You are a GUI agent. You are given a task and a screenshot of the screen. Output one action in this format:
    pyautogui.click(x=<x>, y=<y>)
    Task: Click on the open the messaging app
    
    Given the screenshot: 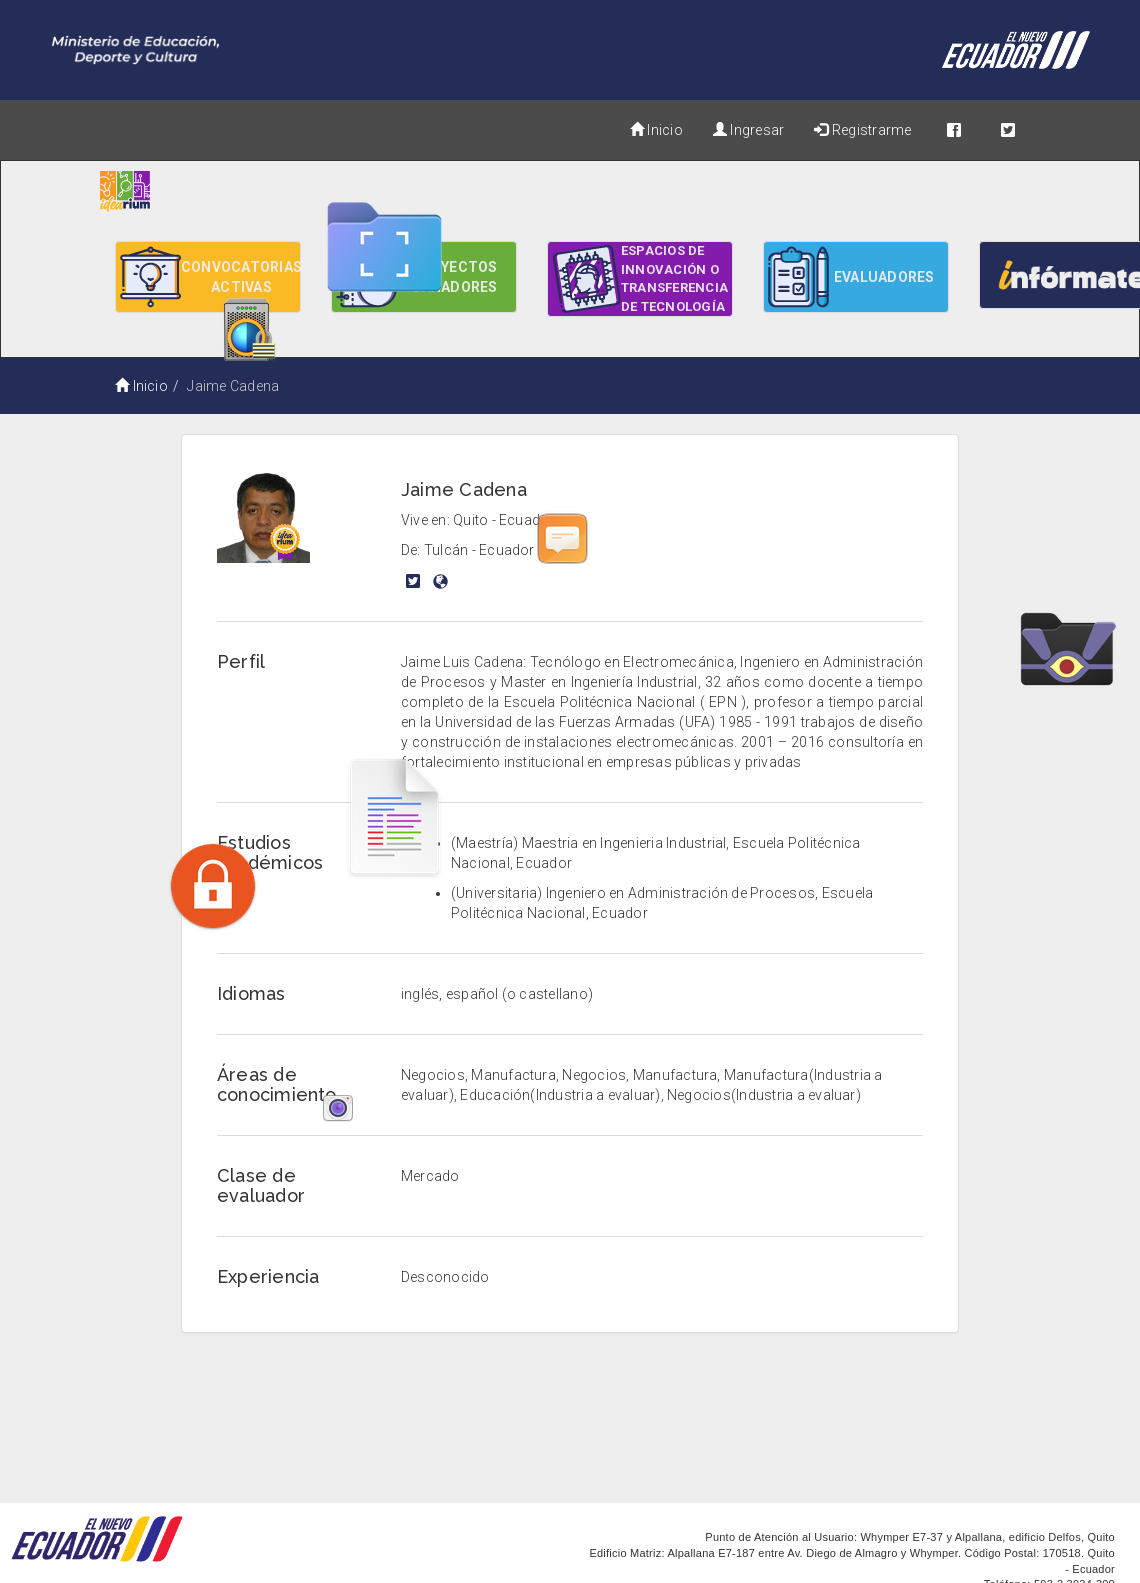 What is the action you would take?
    pyautogui.click(x=562, y=538)
    